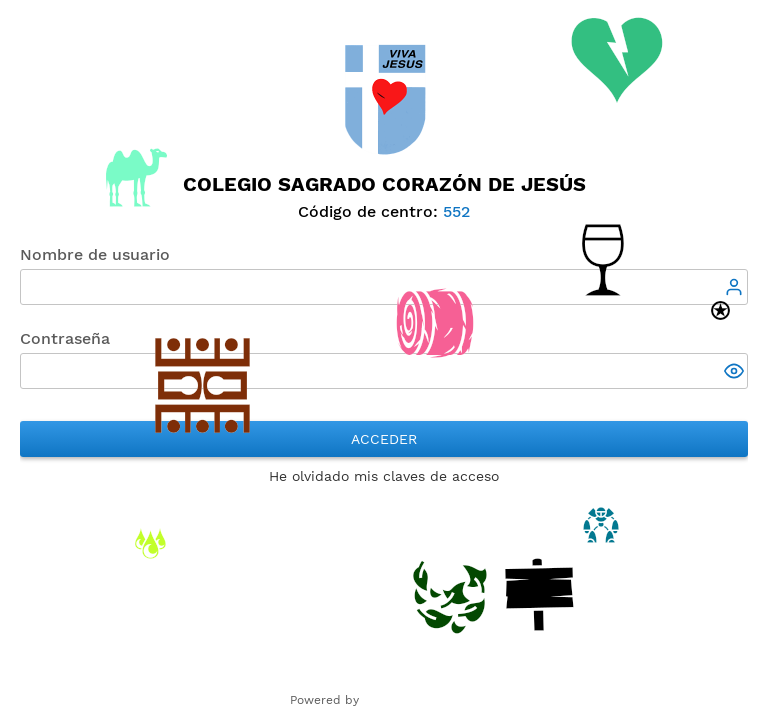 The width and height of the screenshot is (768, 720). Describe the element at coordinates (150, 543) in the screenshot. I see `indicates humidity or moisture level` at that location.